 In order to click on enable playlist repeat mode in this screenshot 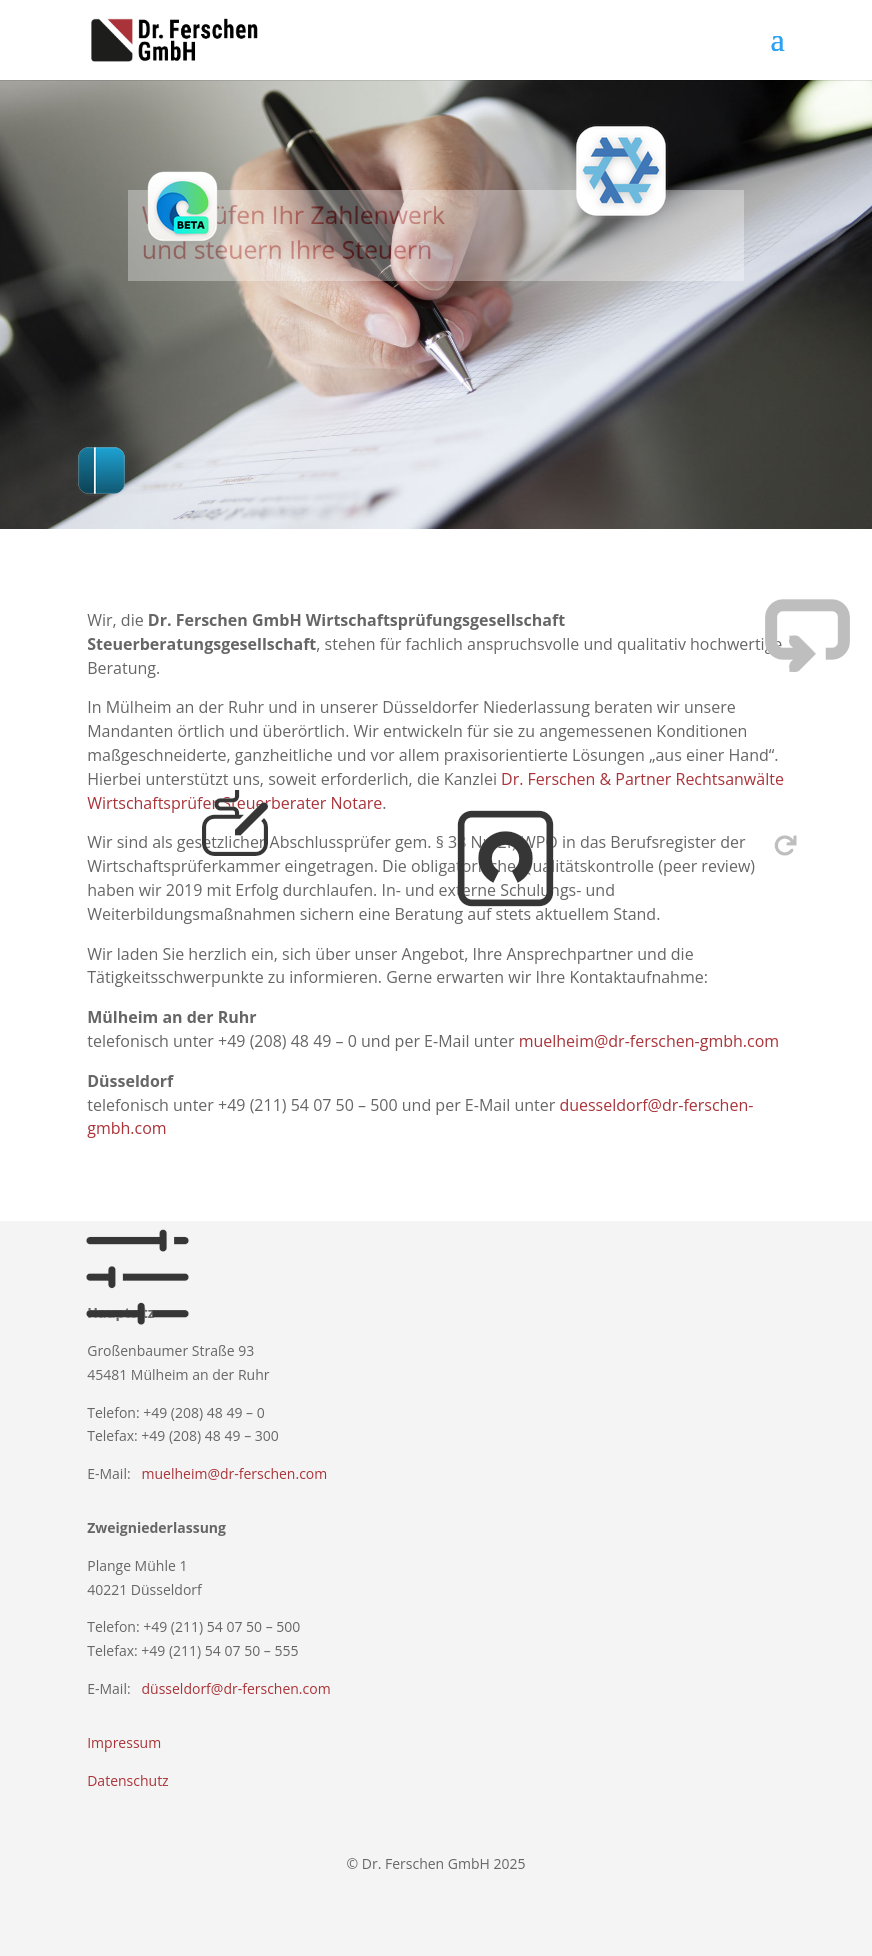, I will do `click(807, 629)`.